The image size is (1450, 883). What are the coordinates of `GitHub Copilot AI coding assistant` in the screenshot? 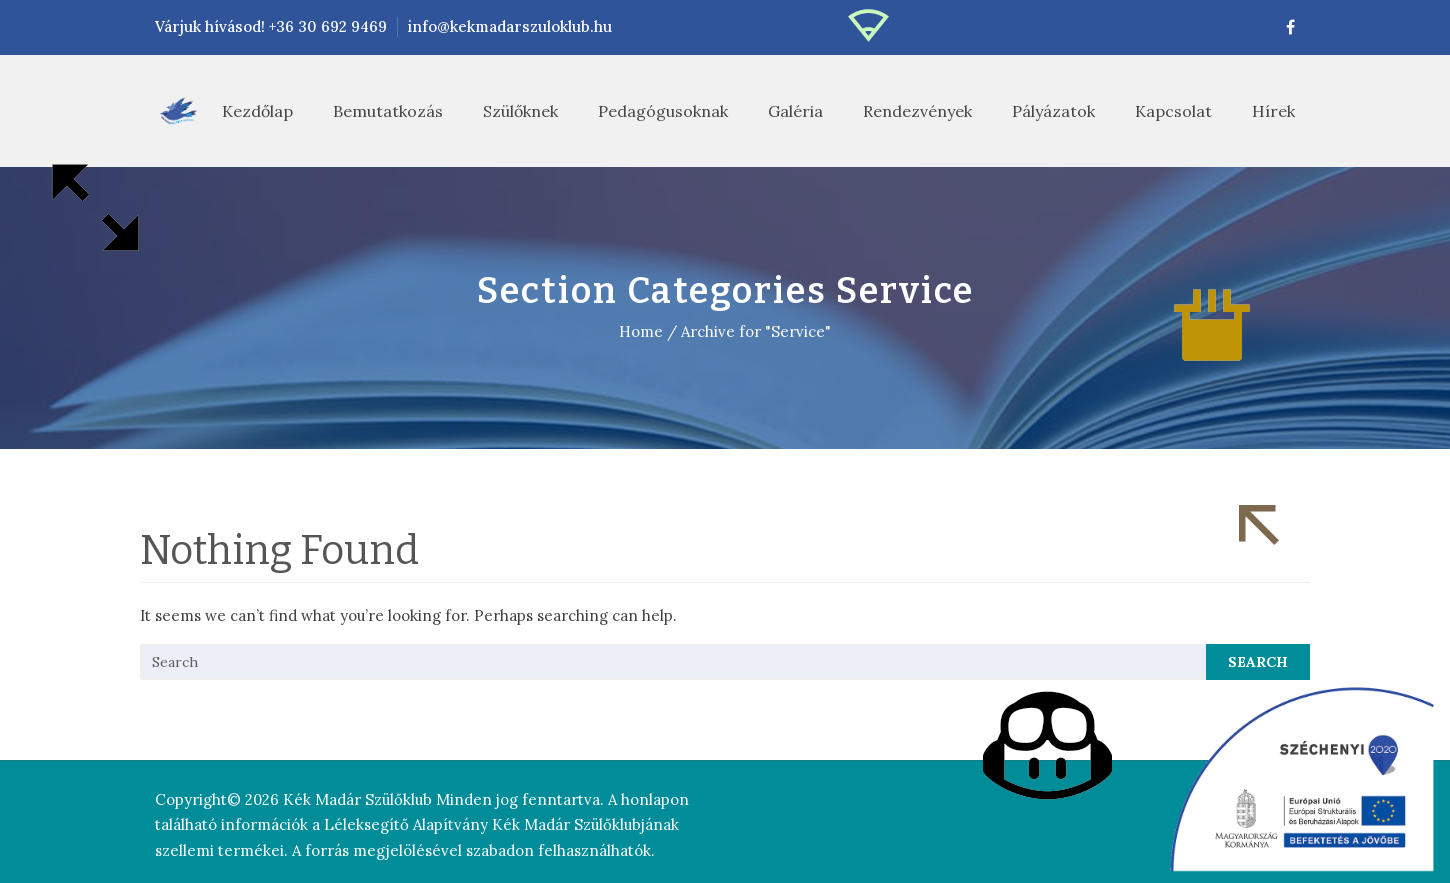 It's located at (1047, 745).